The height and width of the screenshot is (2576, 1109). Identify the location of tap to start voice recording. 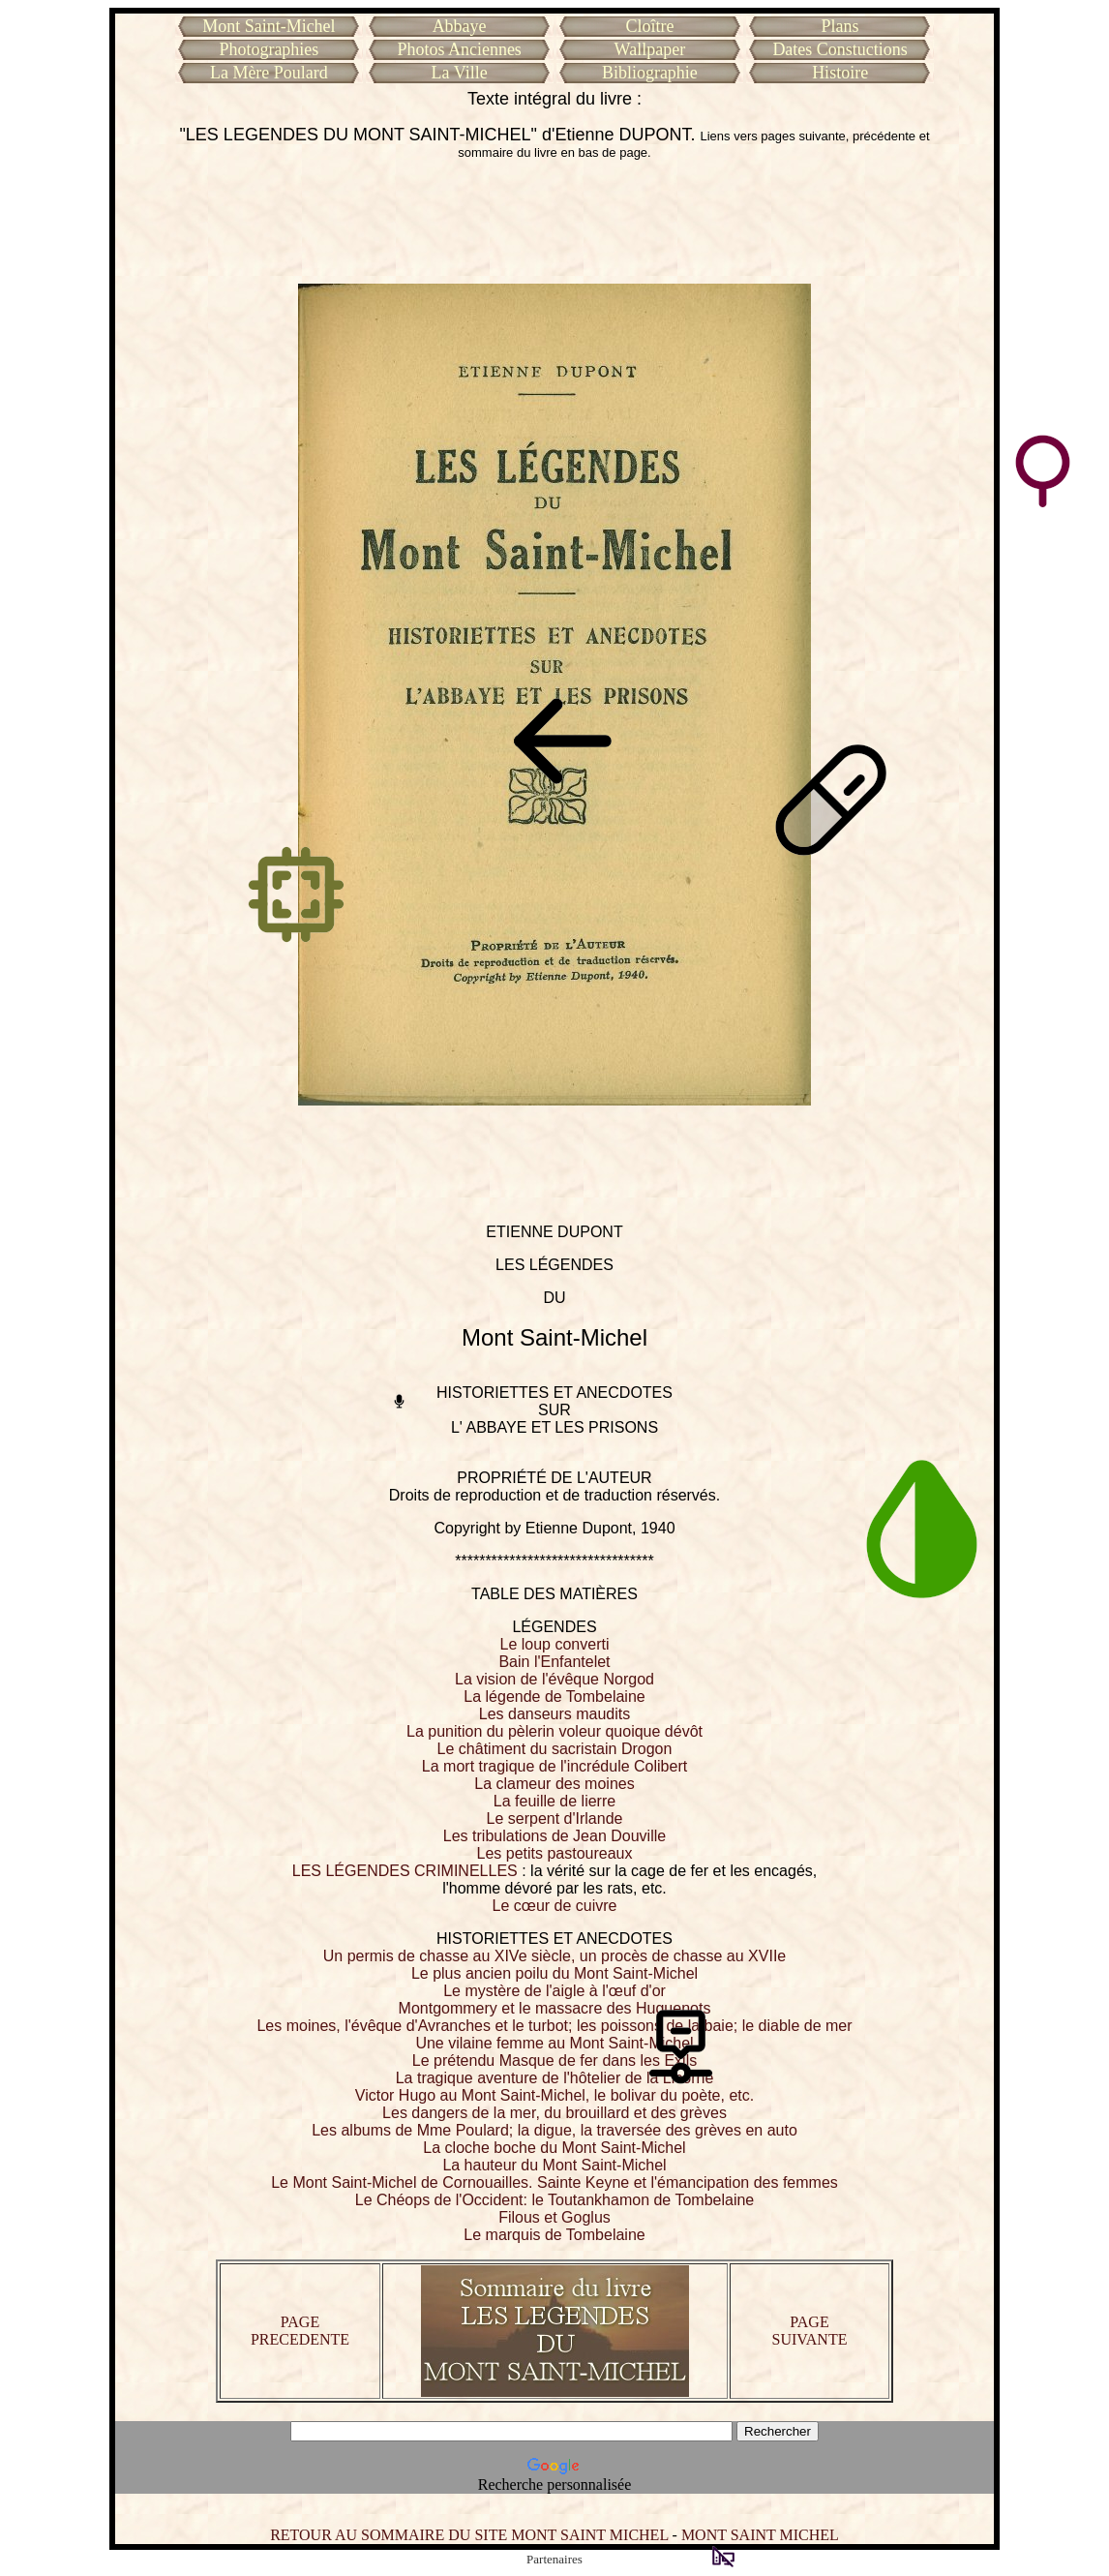
(399, 1401).